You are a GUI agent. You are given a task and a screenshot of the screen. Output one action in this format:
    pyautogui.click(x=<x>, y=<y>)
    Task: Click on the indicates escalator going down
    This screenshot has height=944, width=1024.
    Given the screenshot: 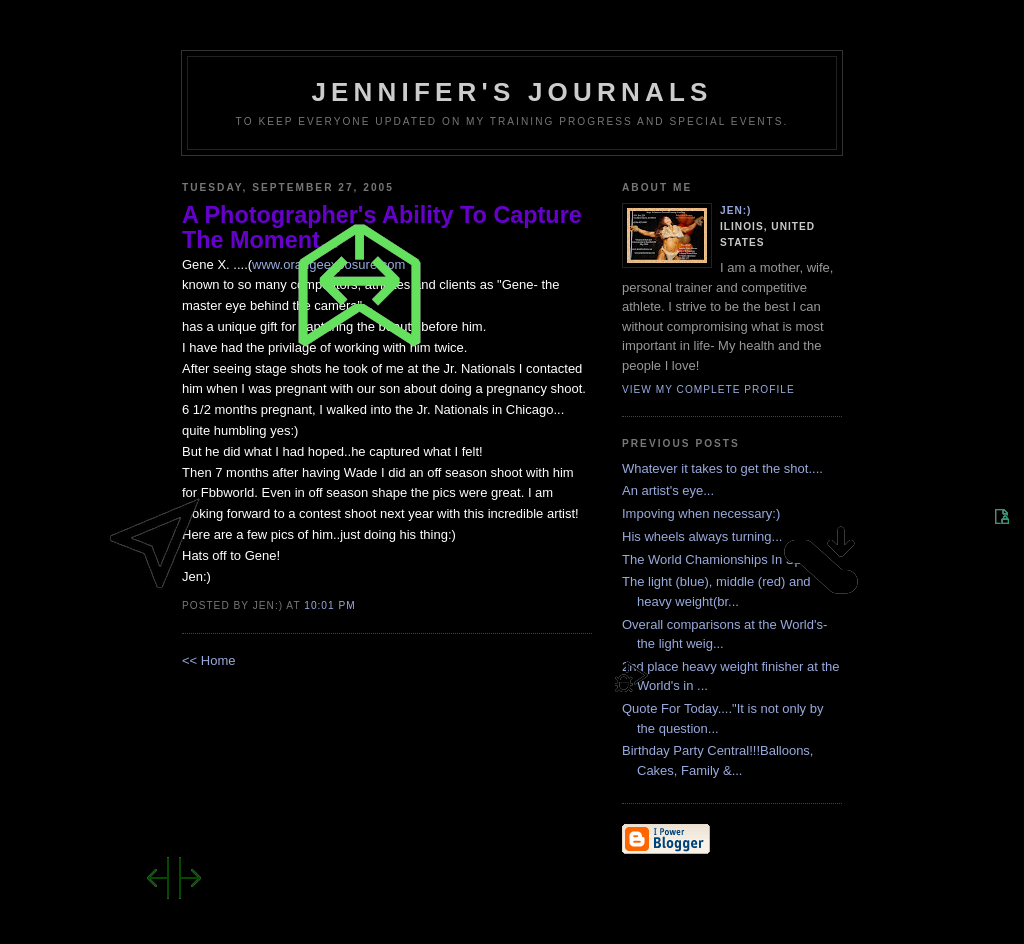 What is the action you would take?
    pyautogui.click(x=821, y=560)
    